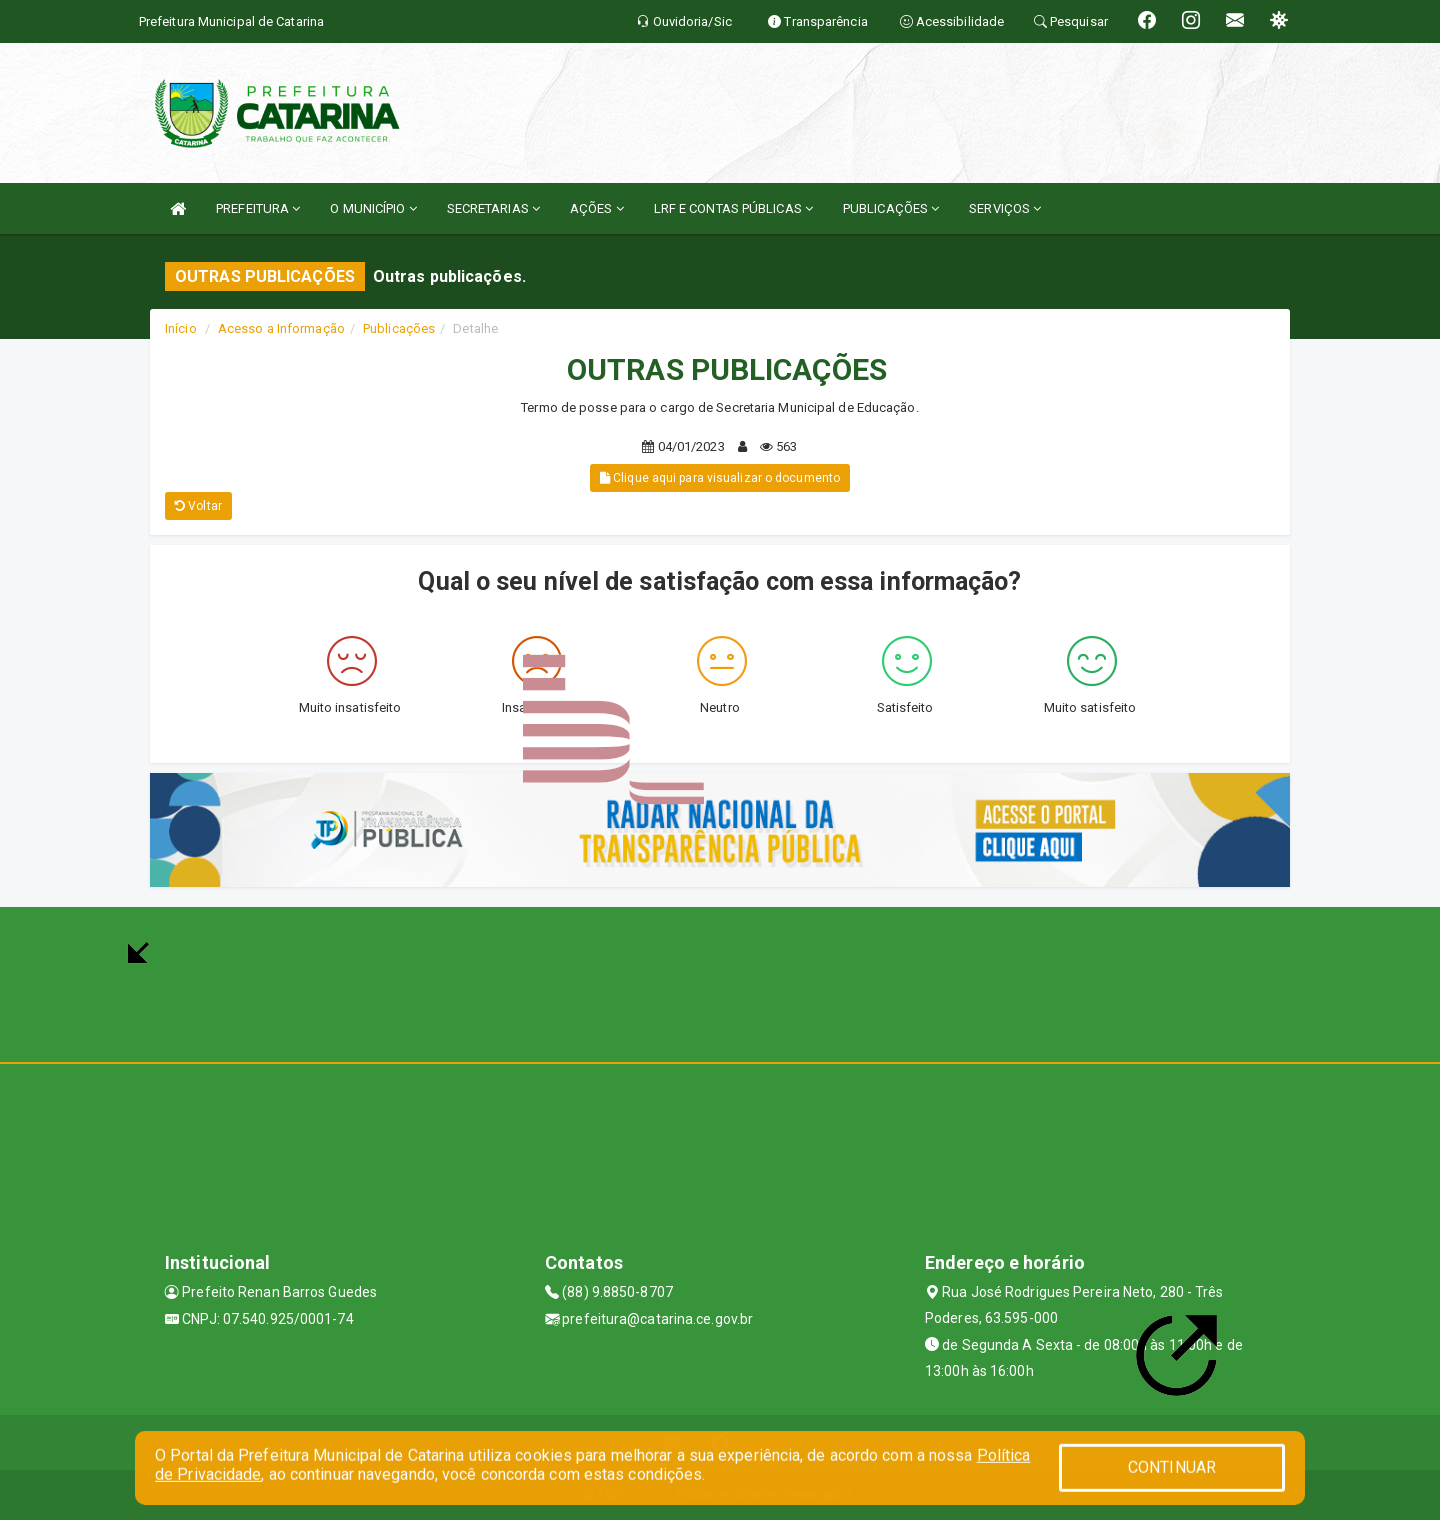 This screenshot has height=1520, width=1440. Describe the element at coordinates (613, 729) in the screenshot. I see `BEM (Block Element Modifier) methodology logo` at that location.